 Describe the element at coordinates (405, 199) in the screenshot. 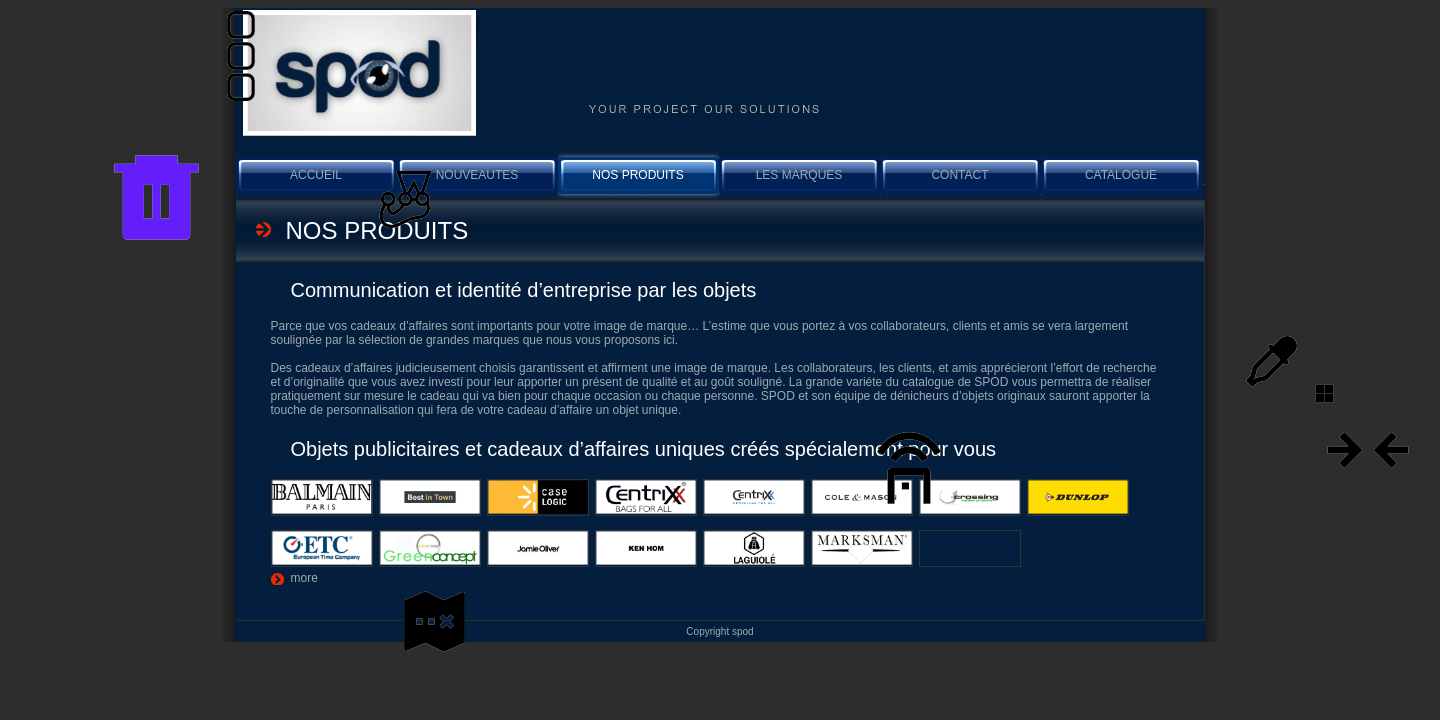

I see `jest testing framework logo` at that location.